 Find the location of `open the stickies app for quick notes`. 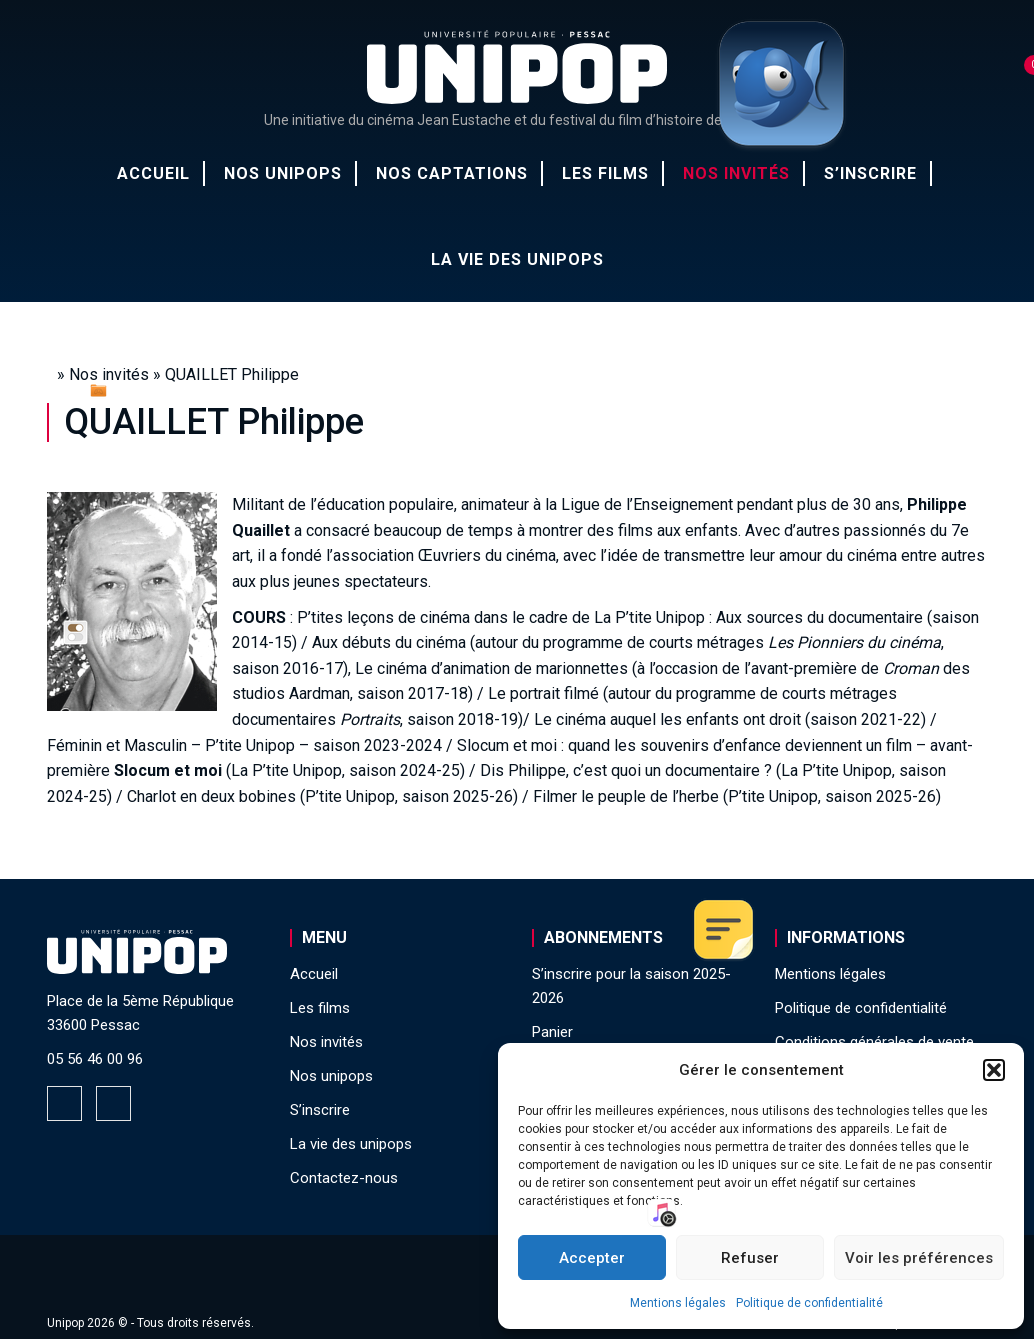

open the stickies app for quick notes is located at coordinates (723, 929).